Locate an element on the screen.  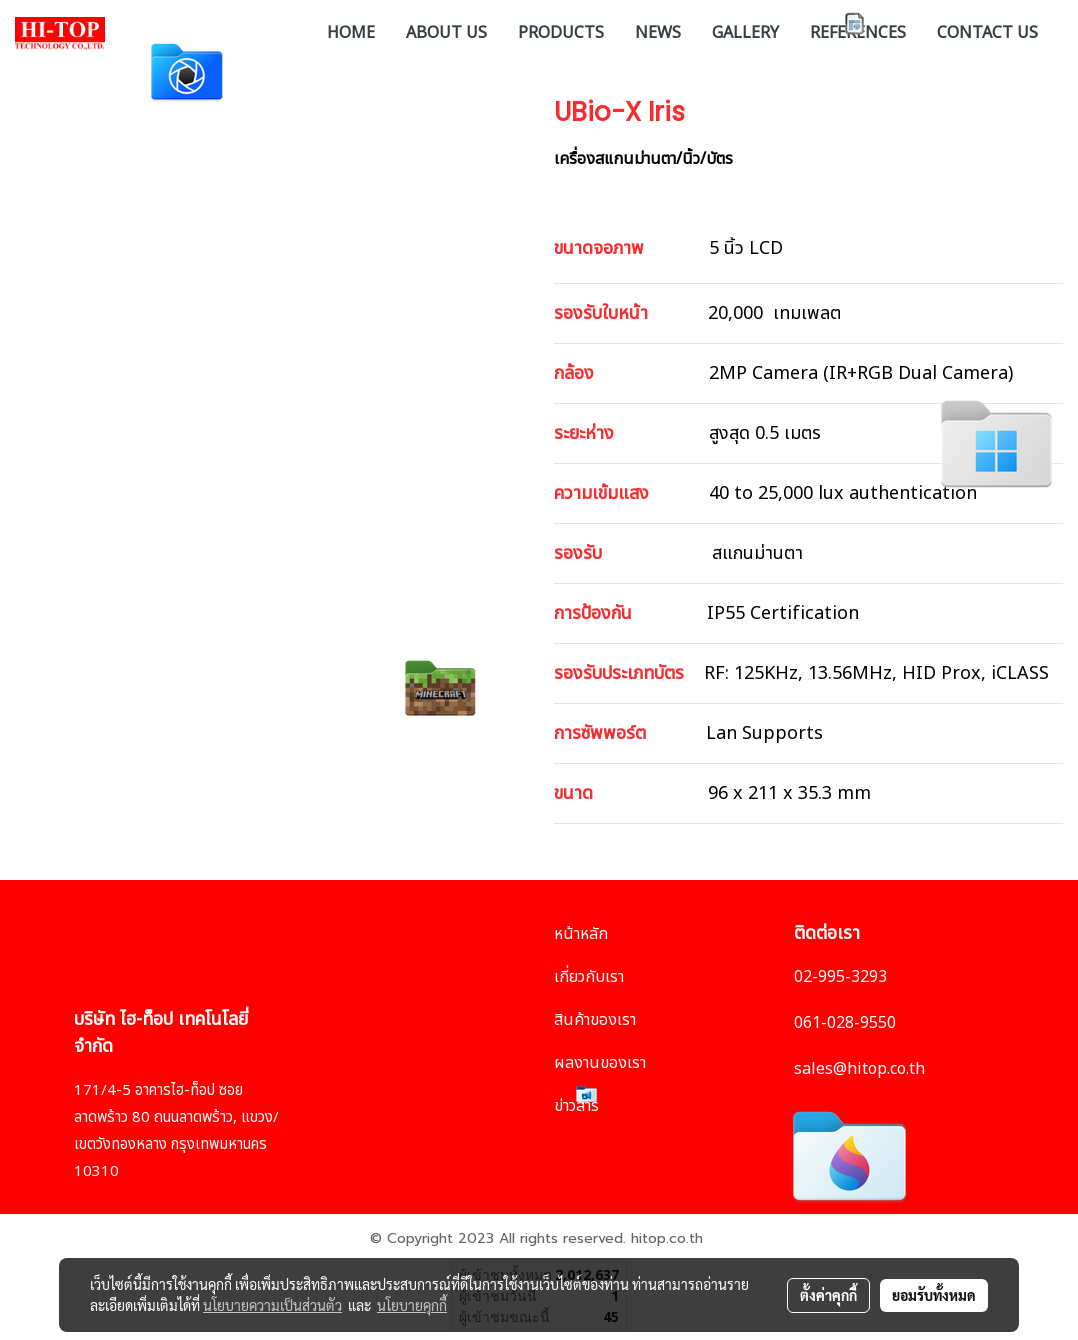
open minecraft game files folder is located at coordinates (440, 690).